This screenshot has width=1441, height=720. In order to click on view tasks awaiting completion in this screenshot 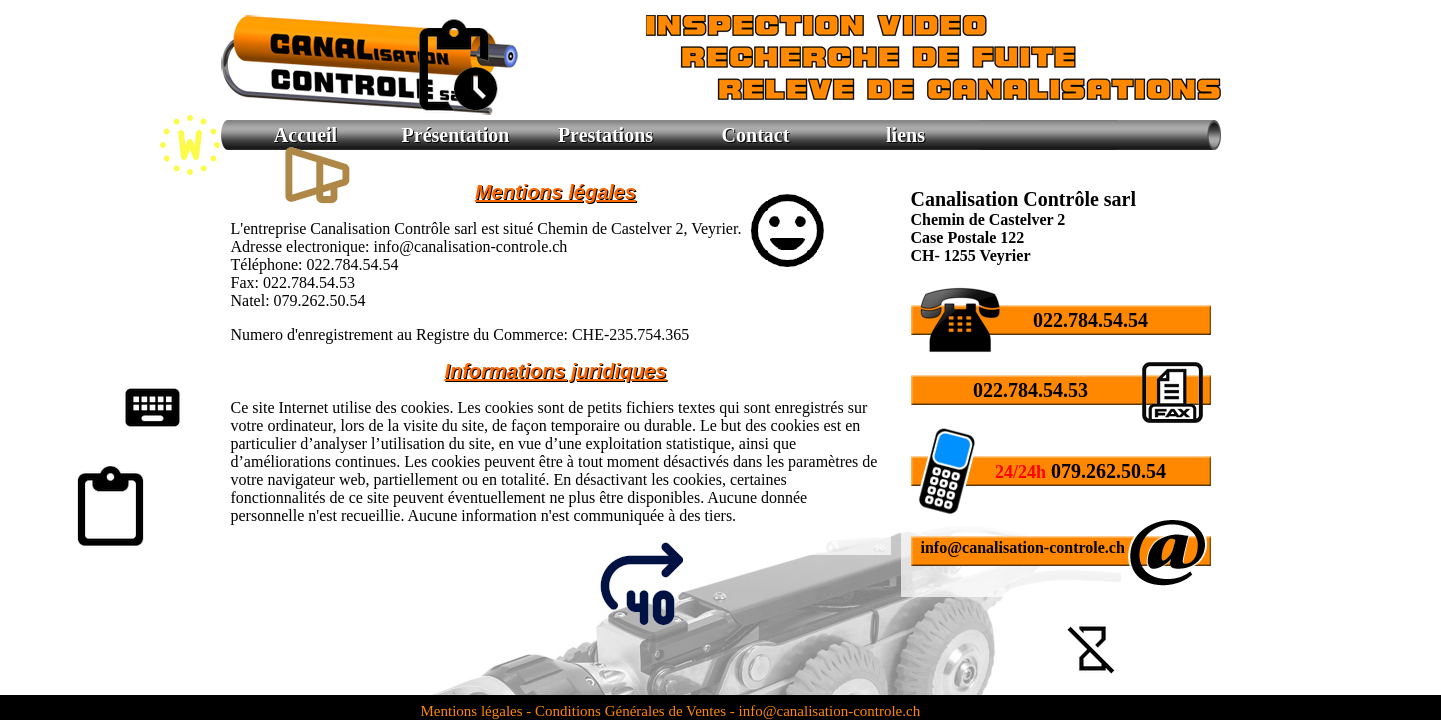, I will do `click(454, 67)`.